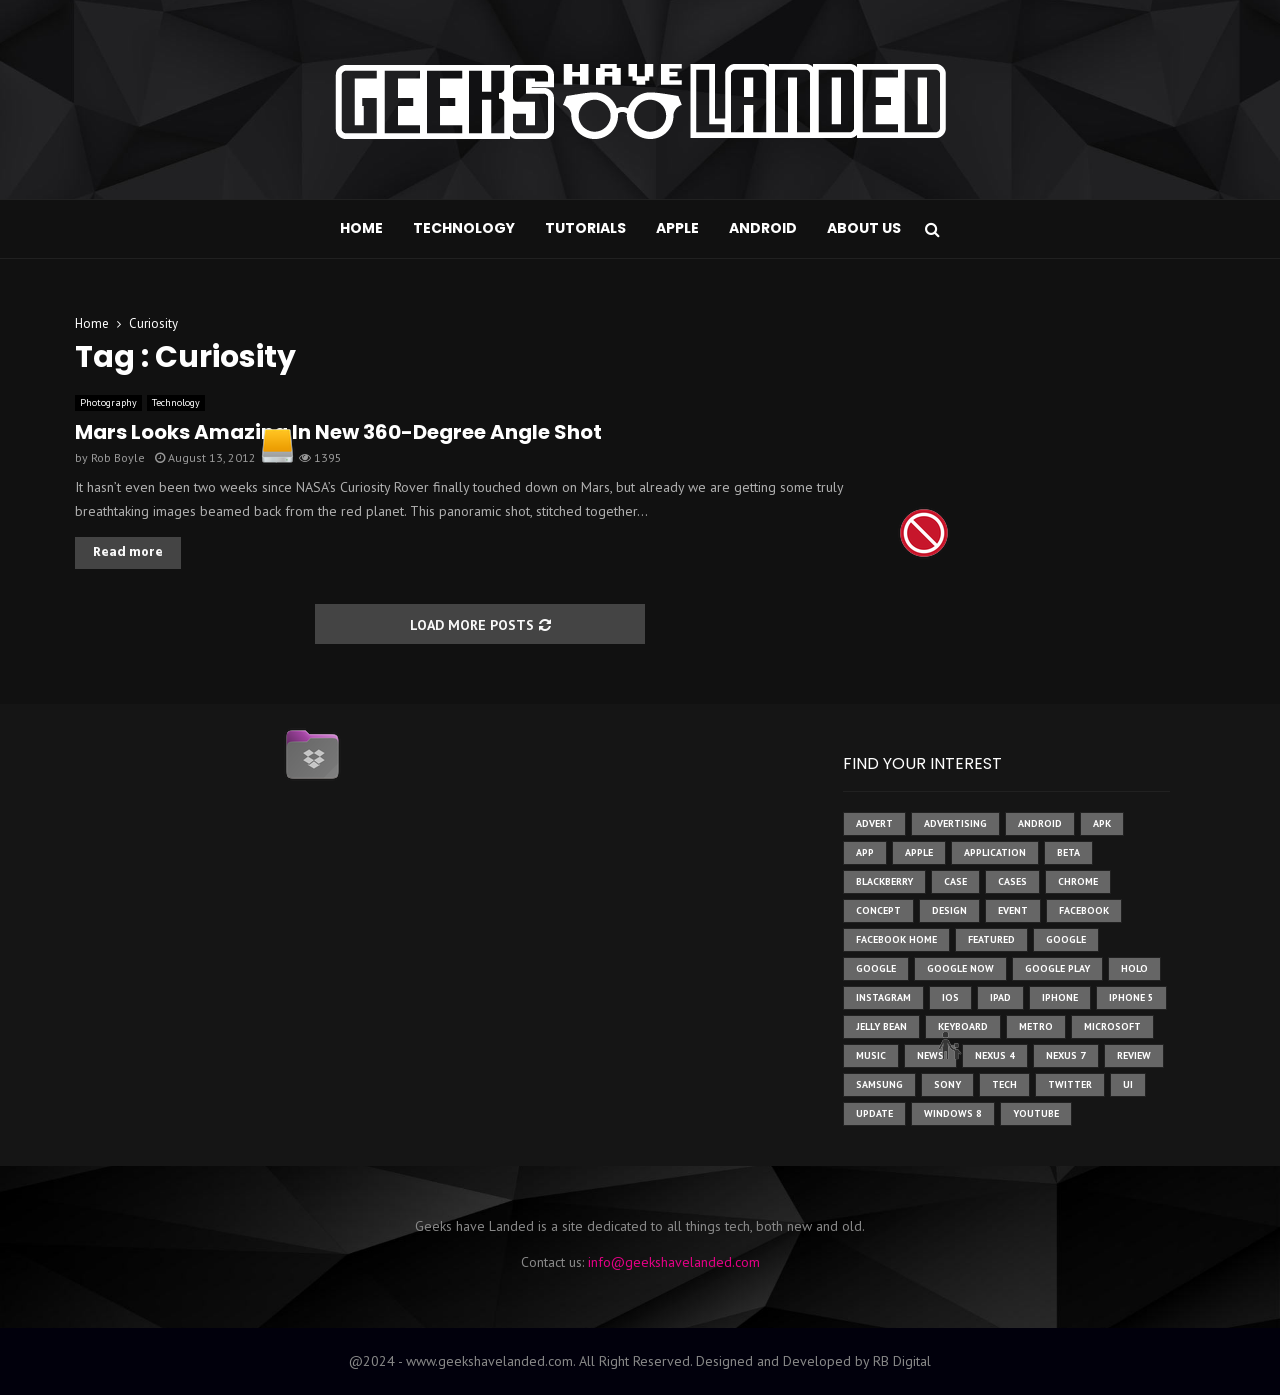 The height and width of the screenshot is (1395, 1280). Describe the element at coordinates (924, 533) in the screenshot. I see `delete selected email message` at that location.